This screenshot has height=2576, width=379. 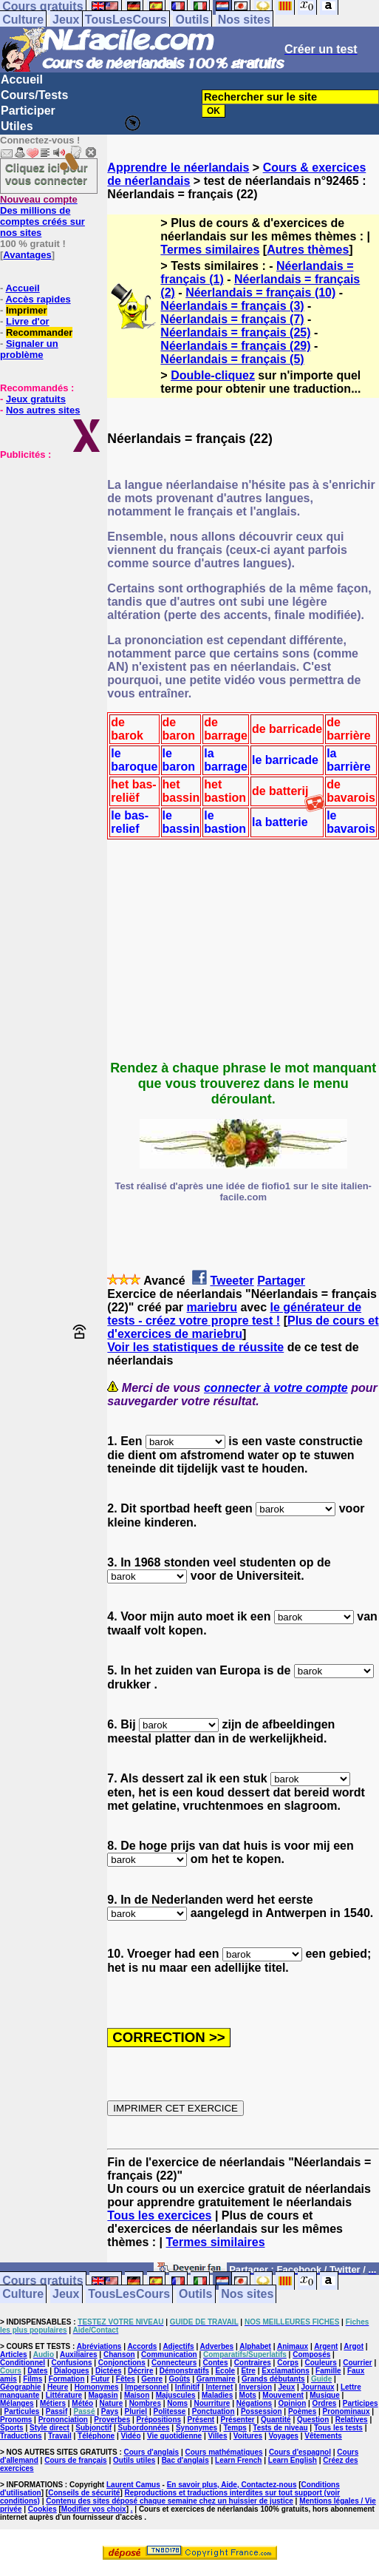 What do you see at coordinates (132, 123) in the screenshot?
I see `open DingTalk app` at bounding box center [132, 123].